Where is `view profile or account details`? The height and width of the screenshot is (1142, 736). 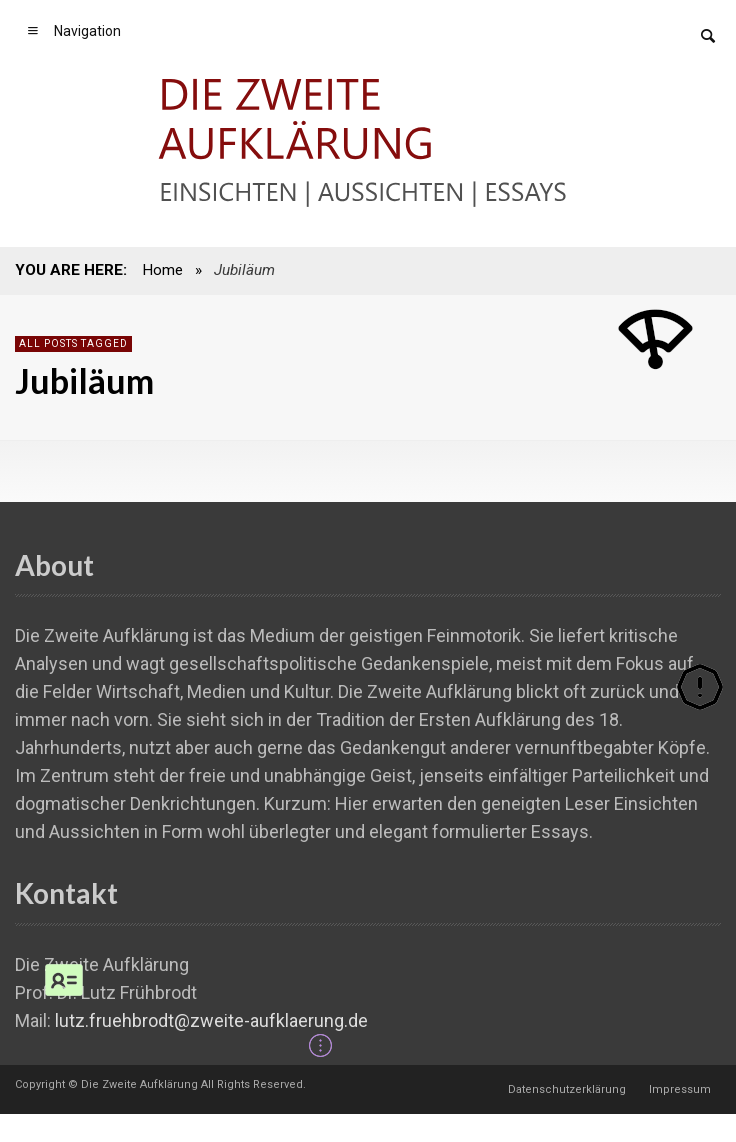 view profile or account details is located at coordinates (64, 980).